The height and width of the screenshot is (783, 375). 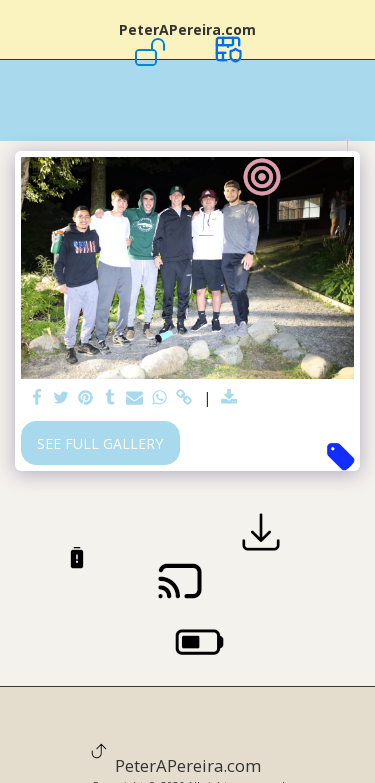 What do you see at coordinates (77, 558) in the screenshot?
I see `indicates low battery warning` at bounding box center [77, 558].